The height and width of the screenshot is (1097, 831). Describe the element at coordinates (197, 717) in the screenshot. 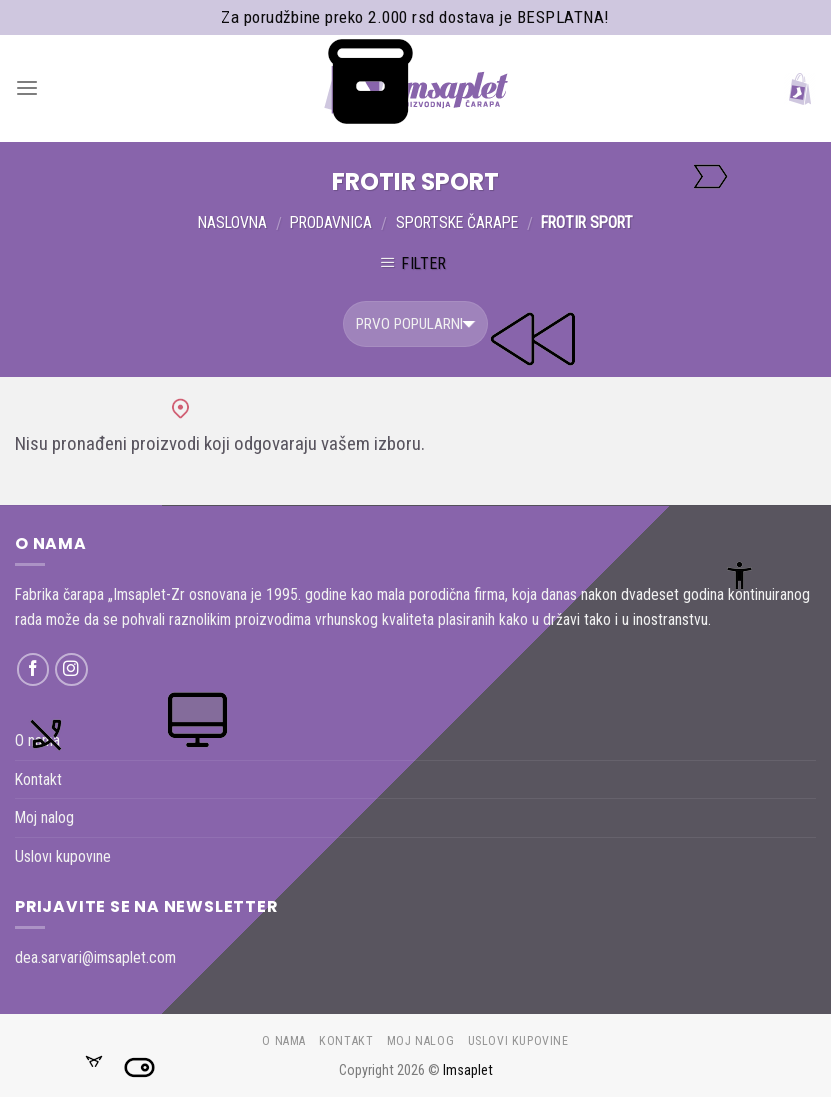

I see `switch to desktop view` at that location.